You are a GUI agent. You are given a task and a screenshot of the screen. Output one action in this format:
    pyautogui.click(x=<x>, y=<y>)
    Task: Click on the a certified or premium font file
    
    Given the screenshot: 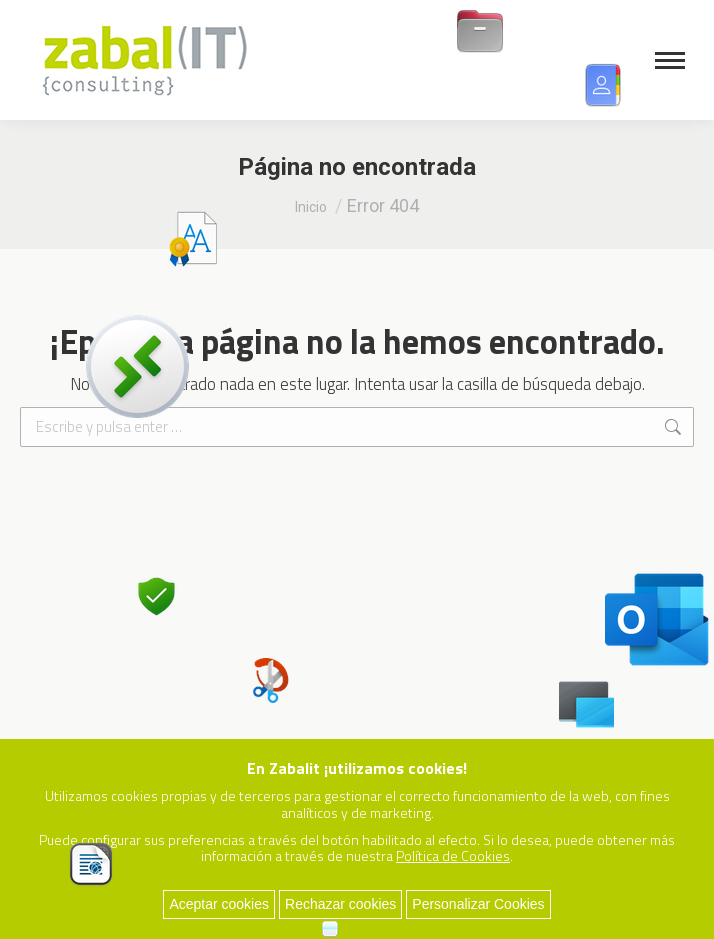 What is the action you would take?
    pyautogui.click(x=197, y=238)
    